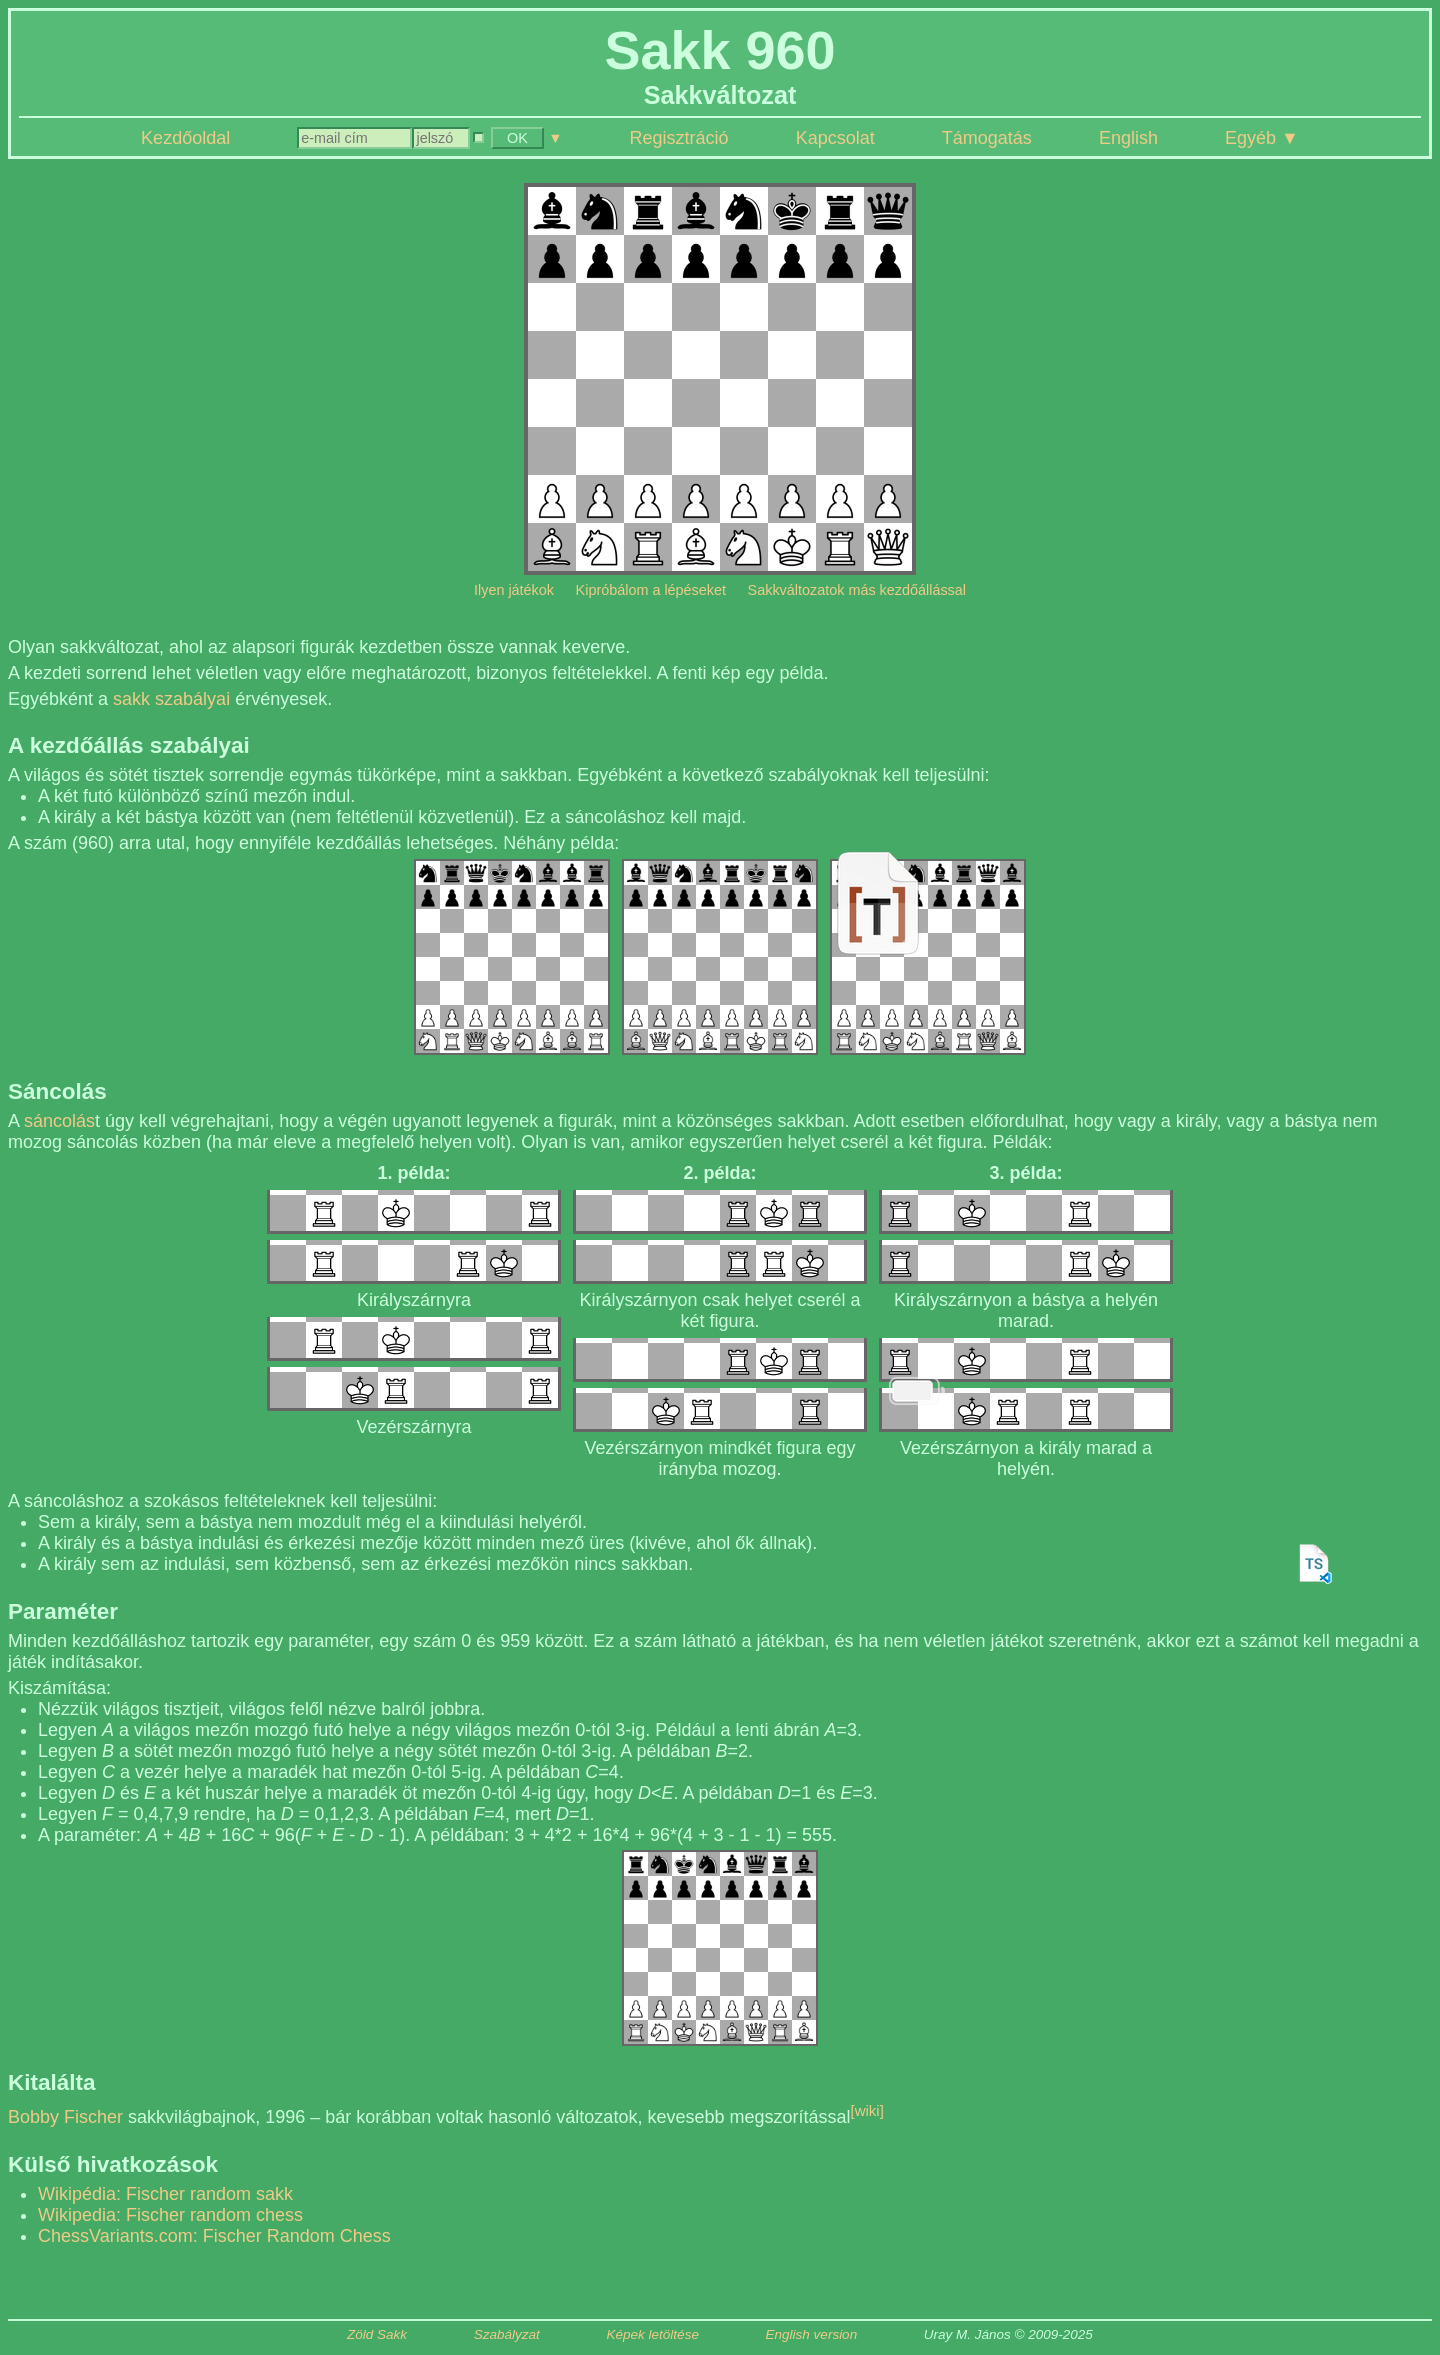  What do you see at coordinates (917, 1391) in the screenshot?
I see `indicates battery is at 90% charge` at bounding box center [917, 1391].